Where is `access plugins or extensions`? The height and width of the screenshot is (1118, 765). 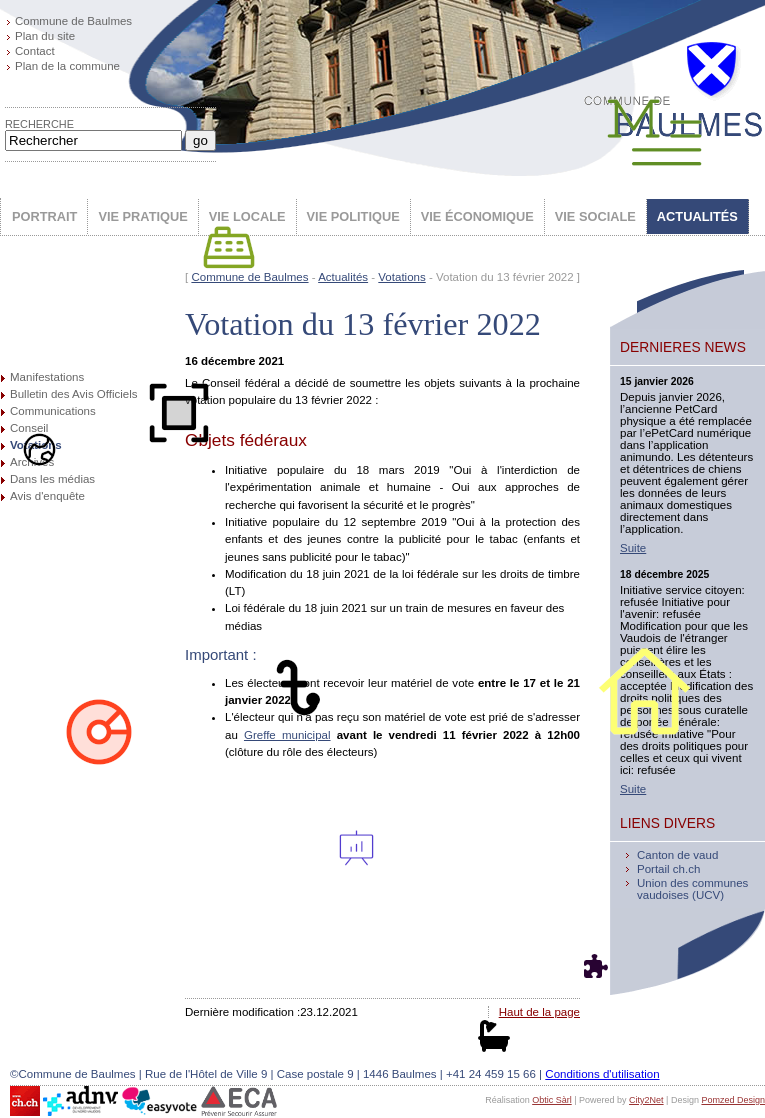 access plugins or extensions is located at coordinates (596, 966).